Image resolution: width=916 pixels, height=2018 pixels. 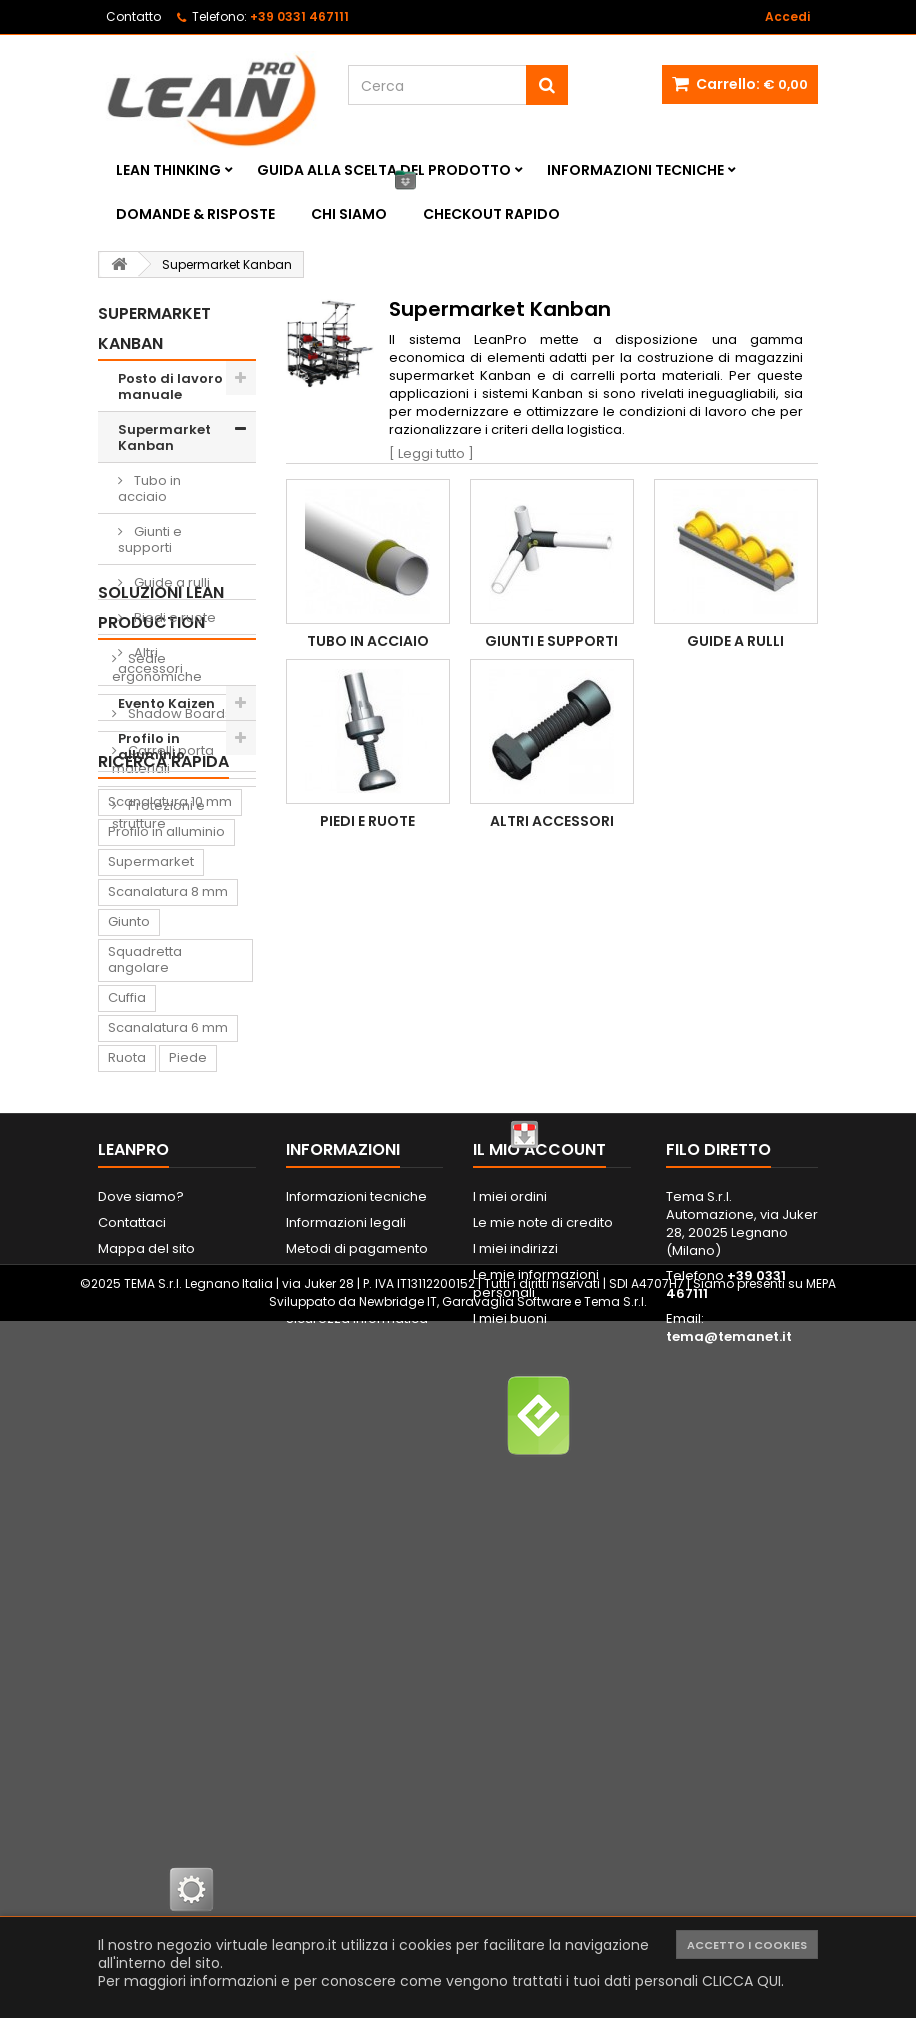 I want to click on an epub ebook file, so click(x=538, y=1415).